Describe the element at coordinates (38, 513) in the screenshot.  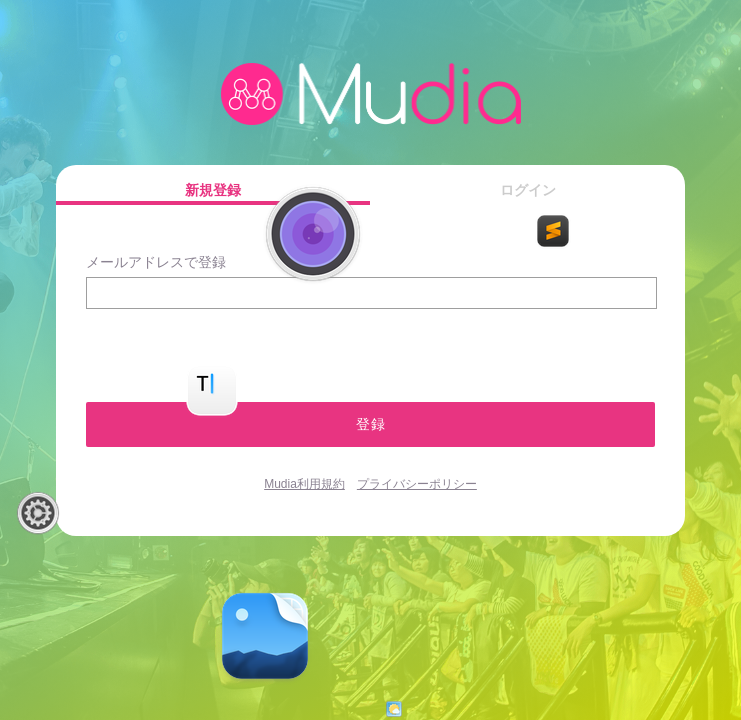
I see `open system settings` at that location.